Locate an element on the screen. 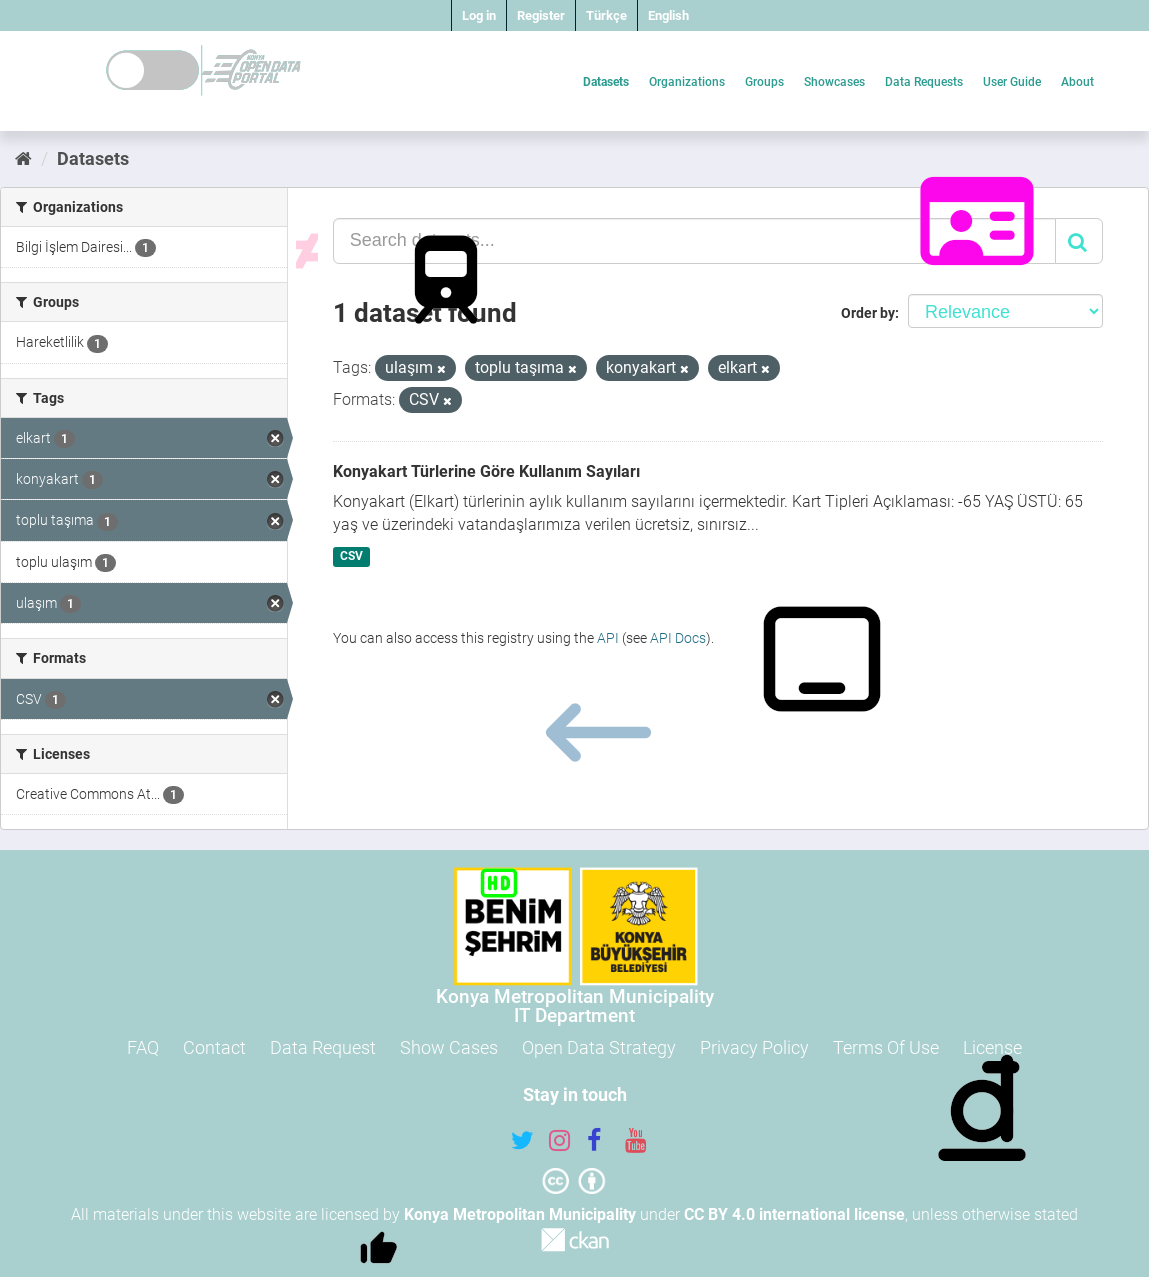  view your profile or identification details is located at coordinates (977, 221).